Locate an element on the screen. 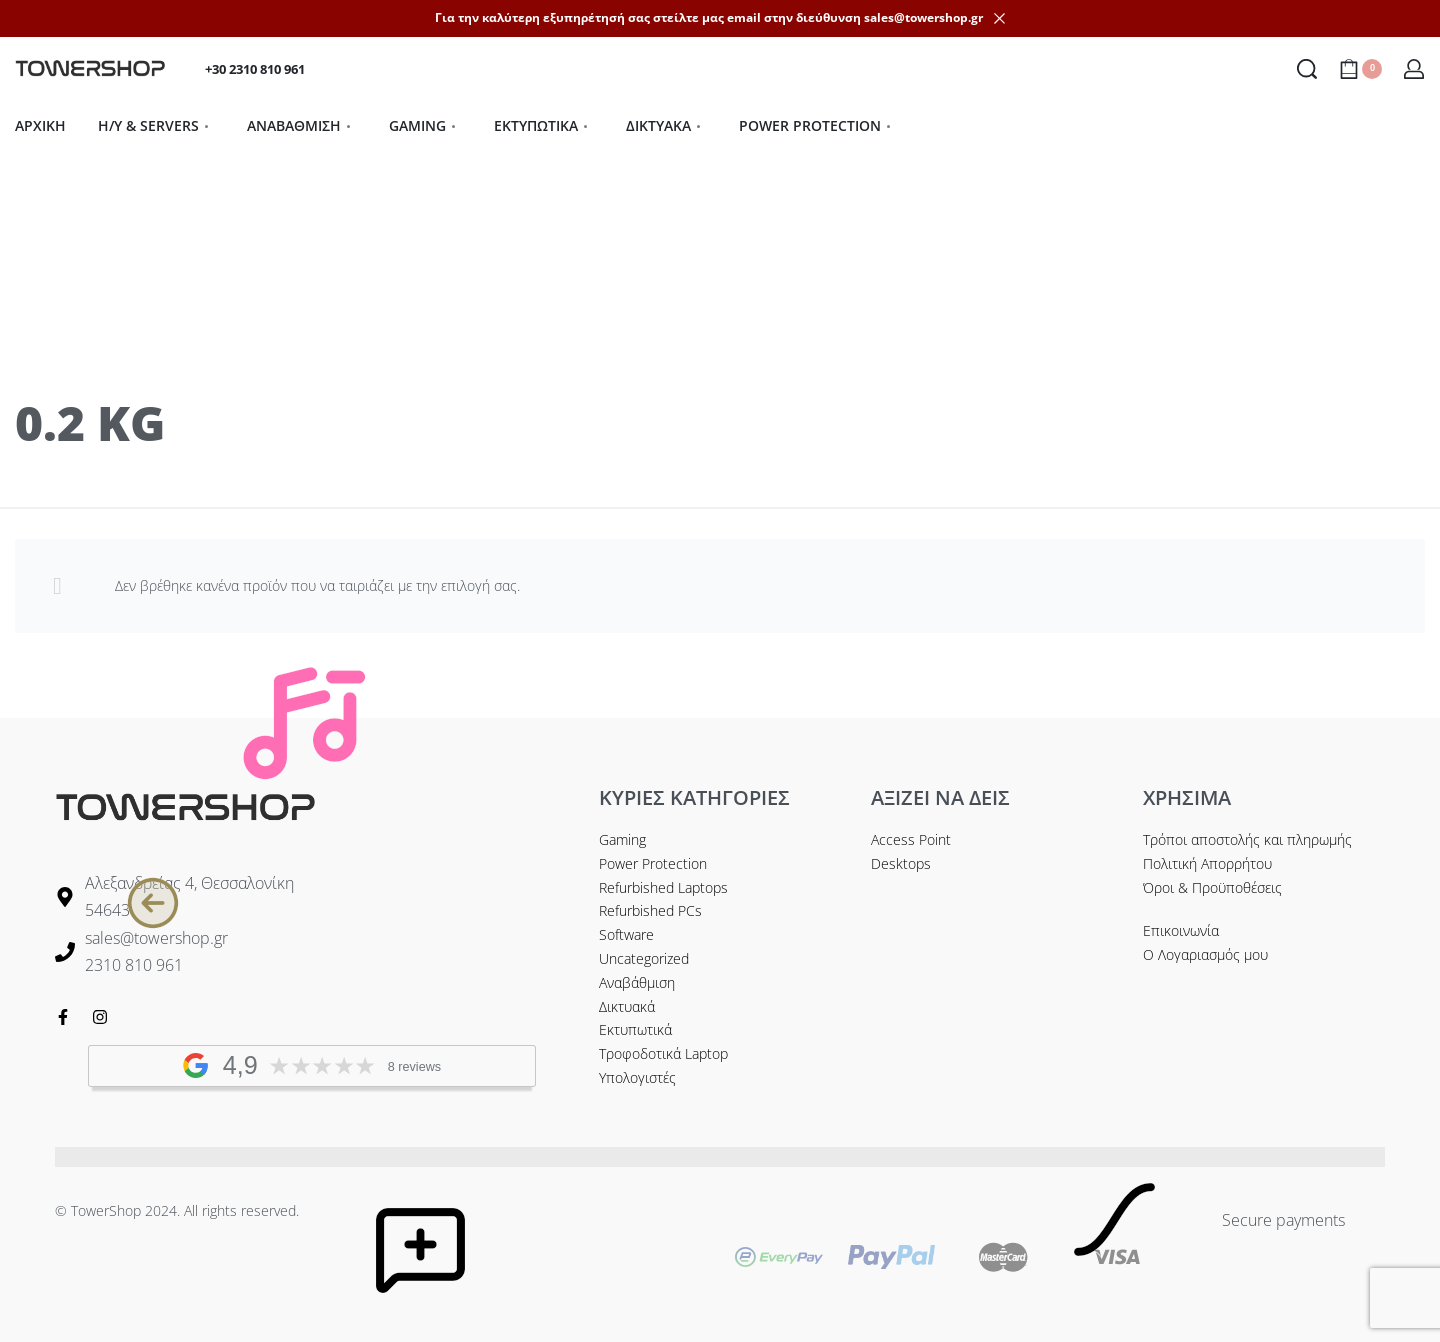 This screenshot has width=1440, height=1342. remove a song from playlist is located at coordinates (306, 720).